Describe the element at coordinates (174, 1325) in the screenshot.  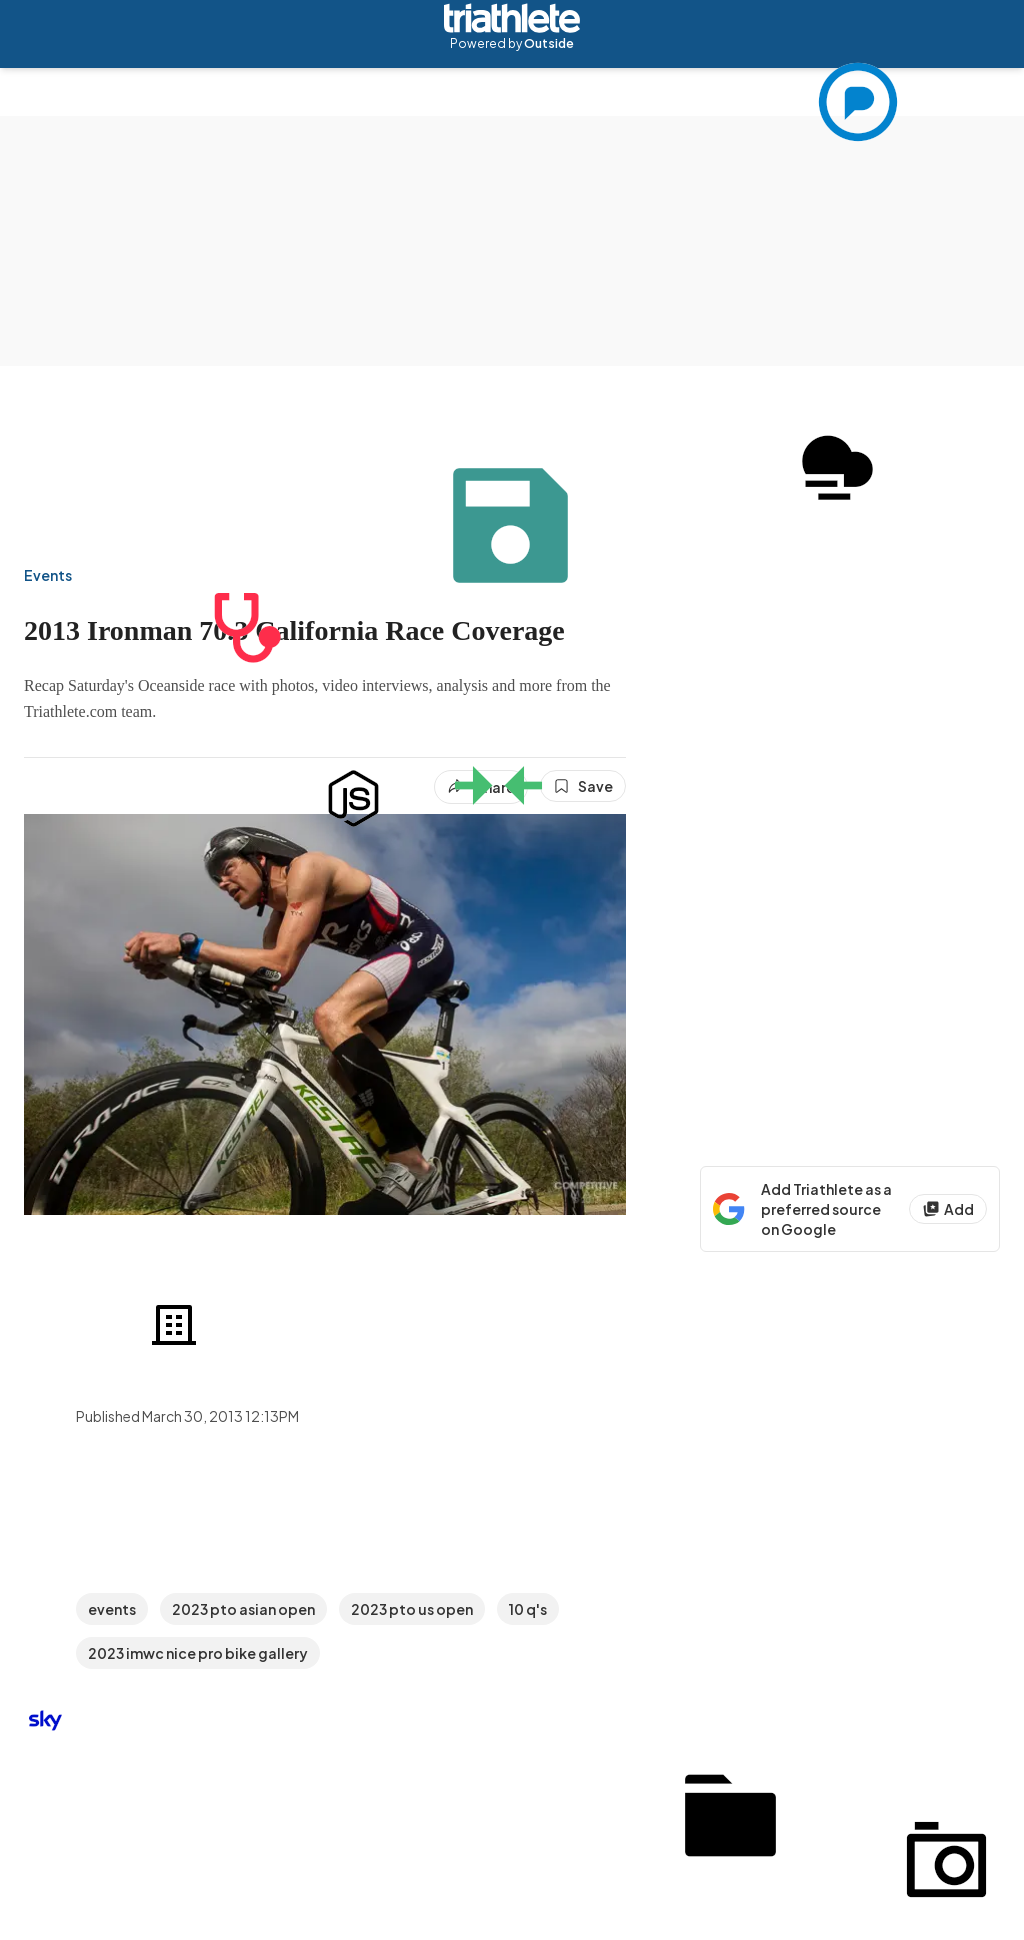
I see `view building or office location` at that location.